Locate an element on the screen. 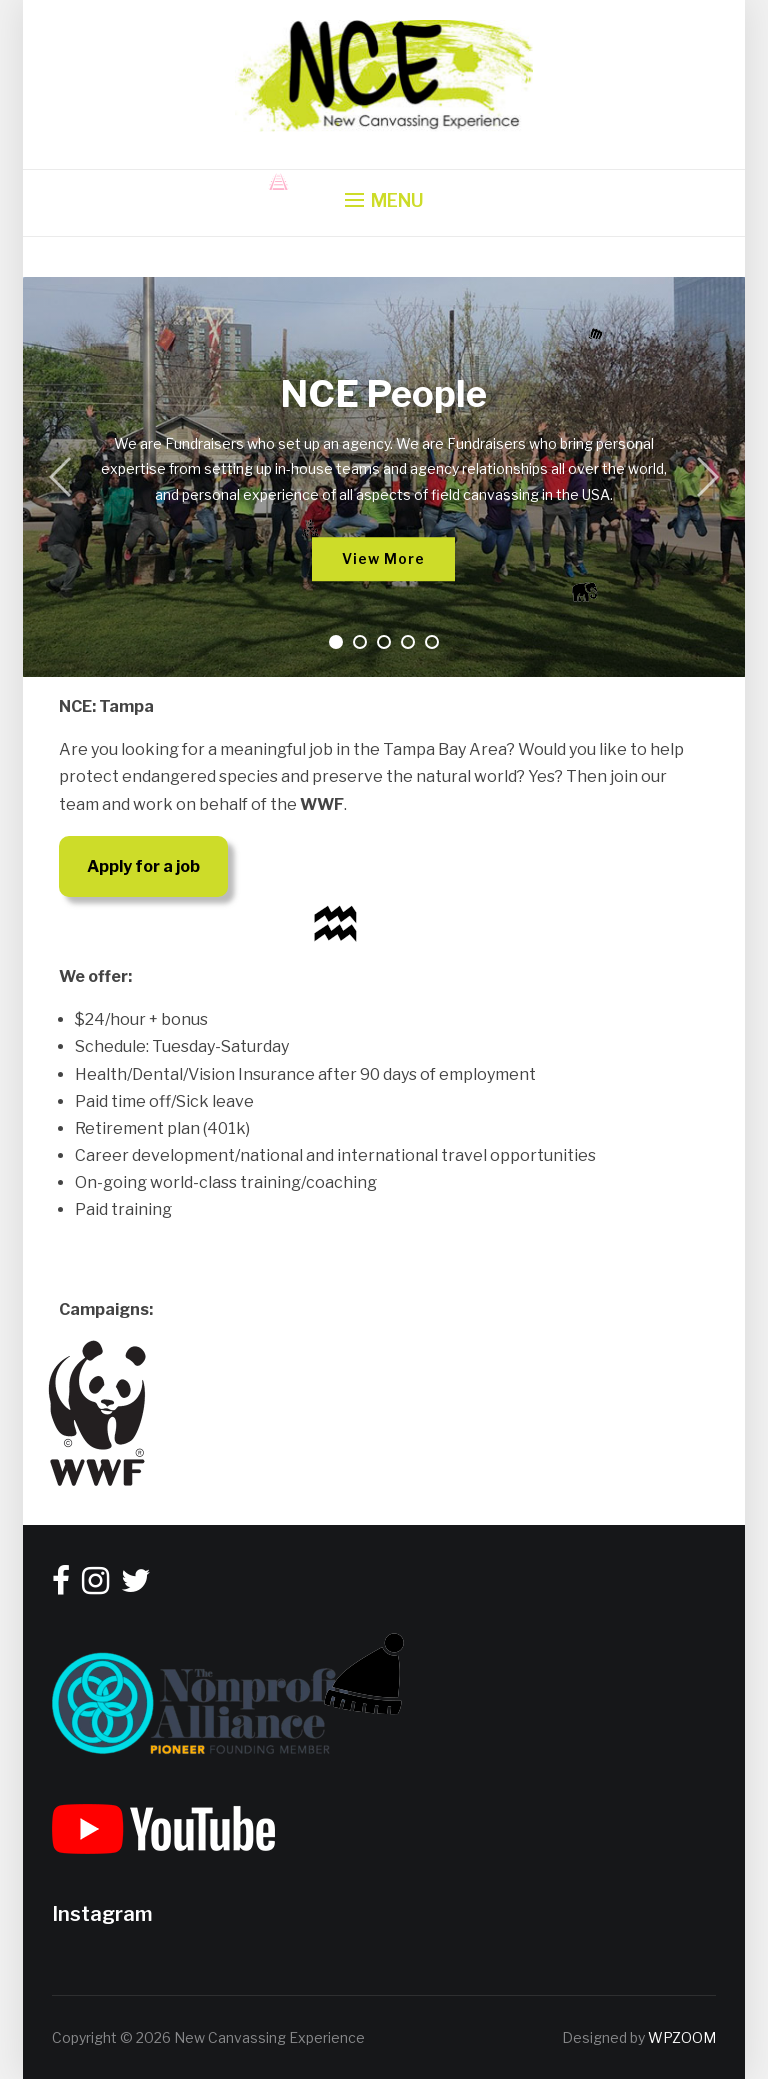 This screenshot has width=768, height=2079. attack or melee action in a game is located at coordinates (595, 334).